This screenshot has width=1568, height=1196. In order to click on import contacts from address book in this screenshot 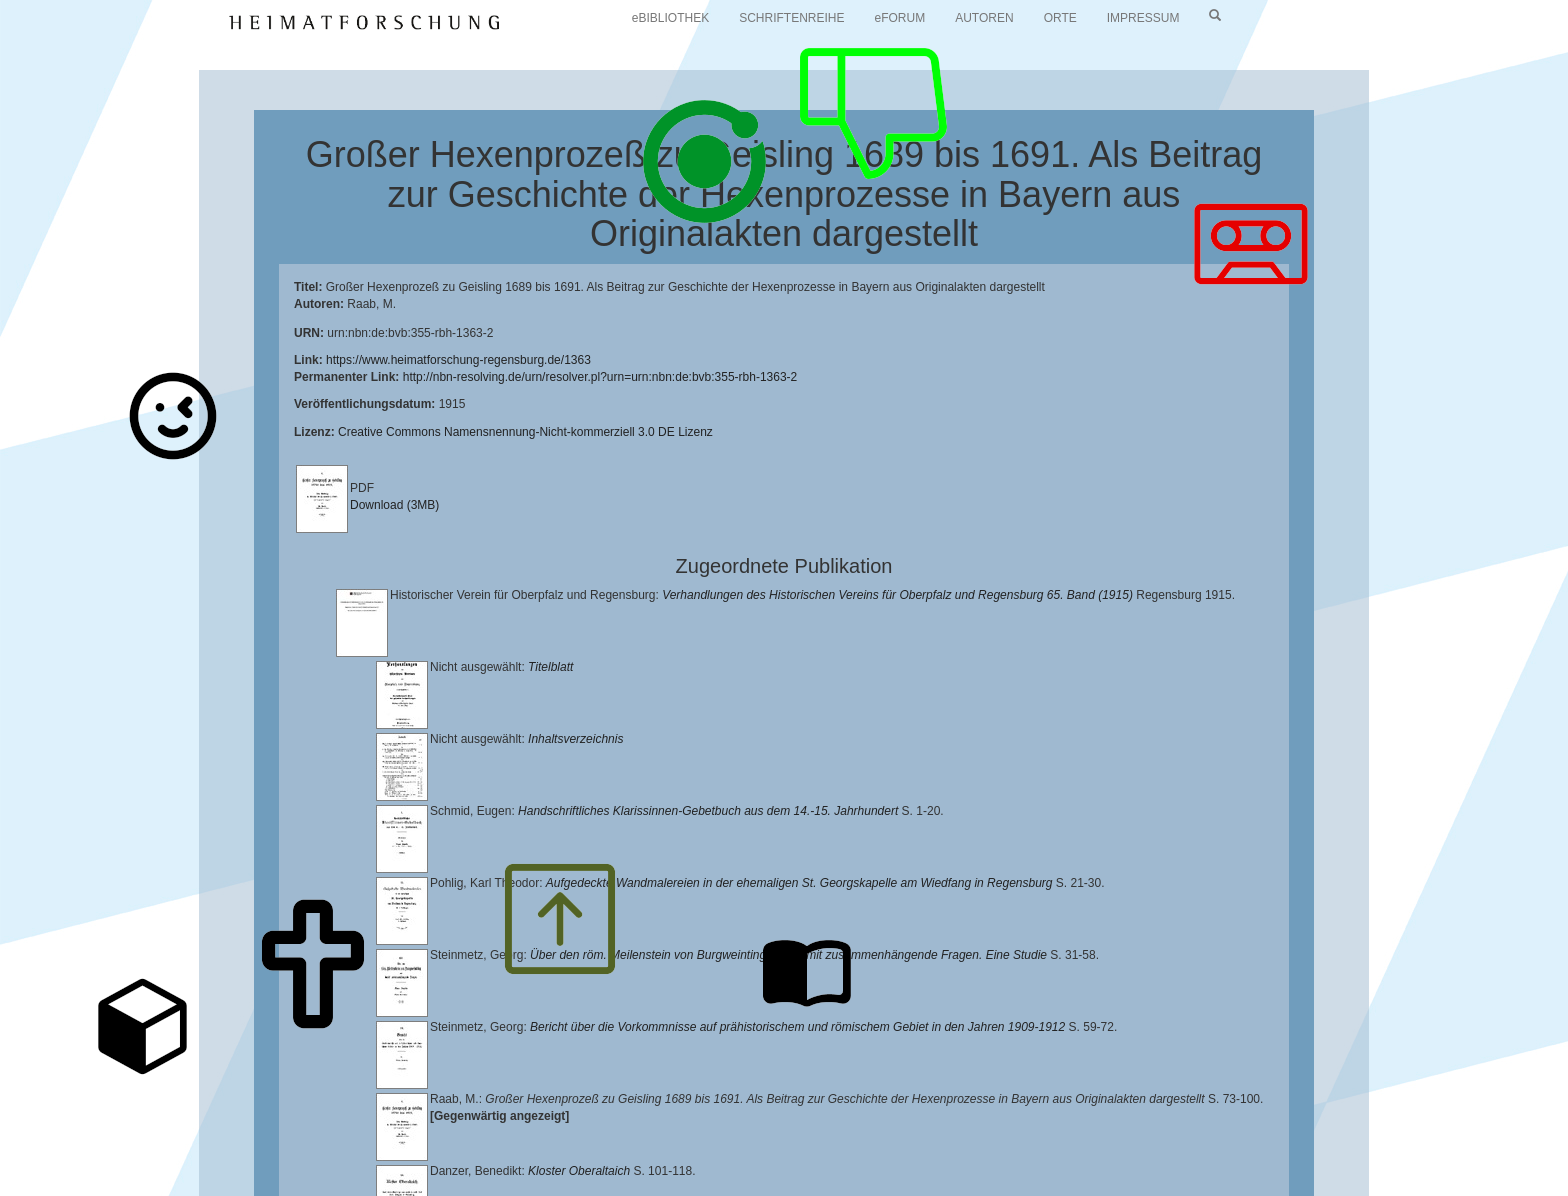, I will do `click(807, 970)`.